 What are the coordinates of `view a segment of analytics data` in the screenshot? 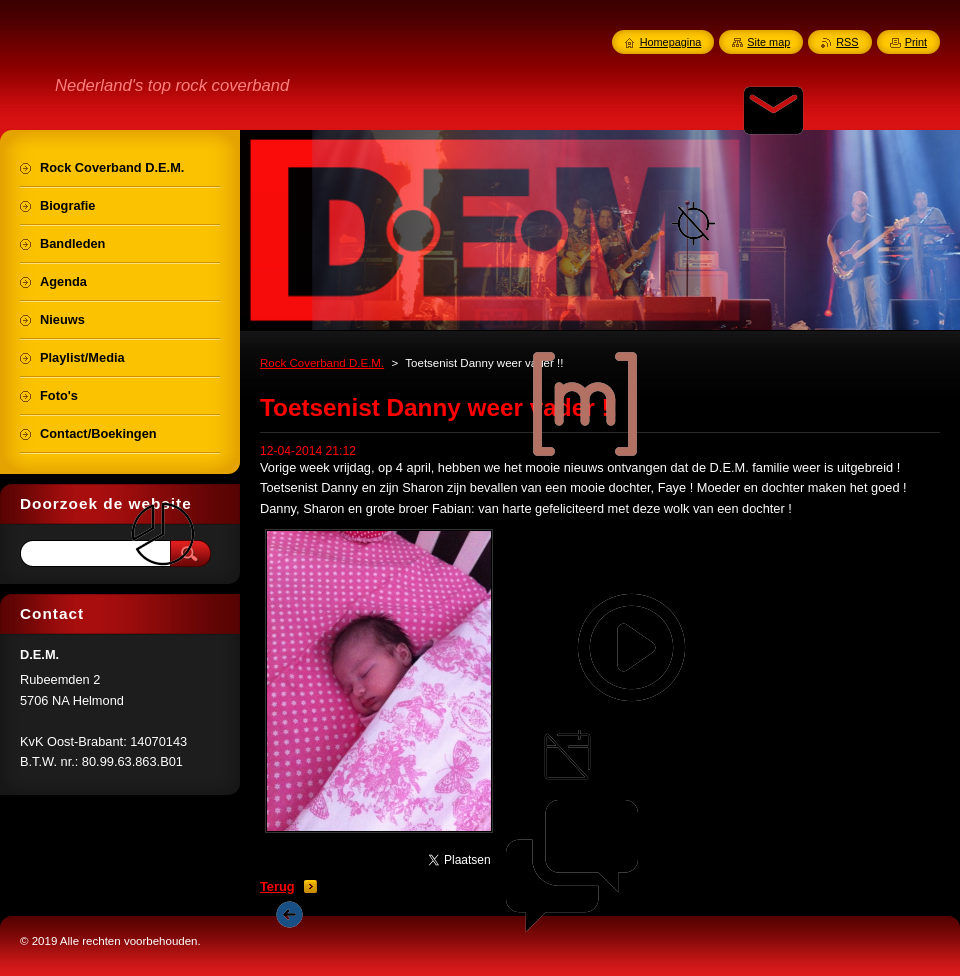 It's located at (163, 534).